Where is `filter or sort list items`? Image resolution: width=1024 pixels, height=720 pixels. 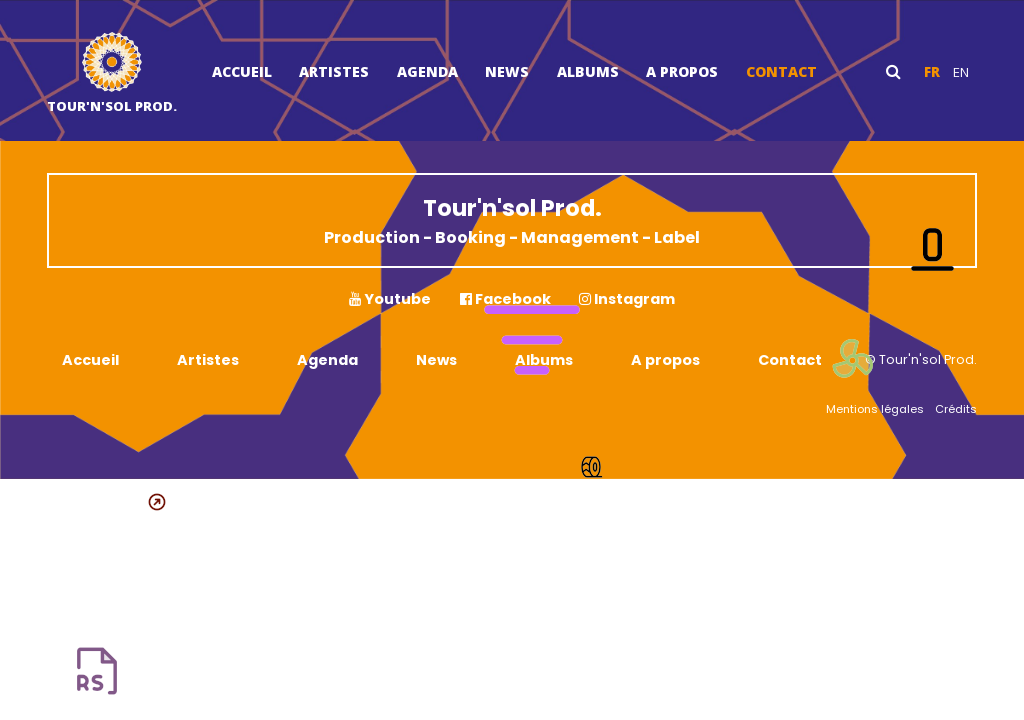
filter or sort list items is located at coordinates (532, 340).